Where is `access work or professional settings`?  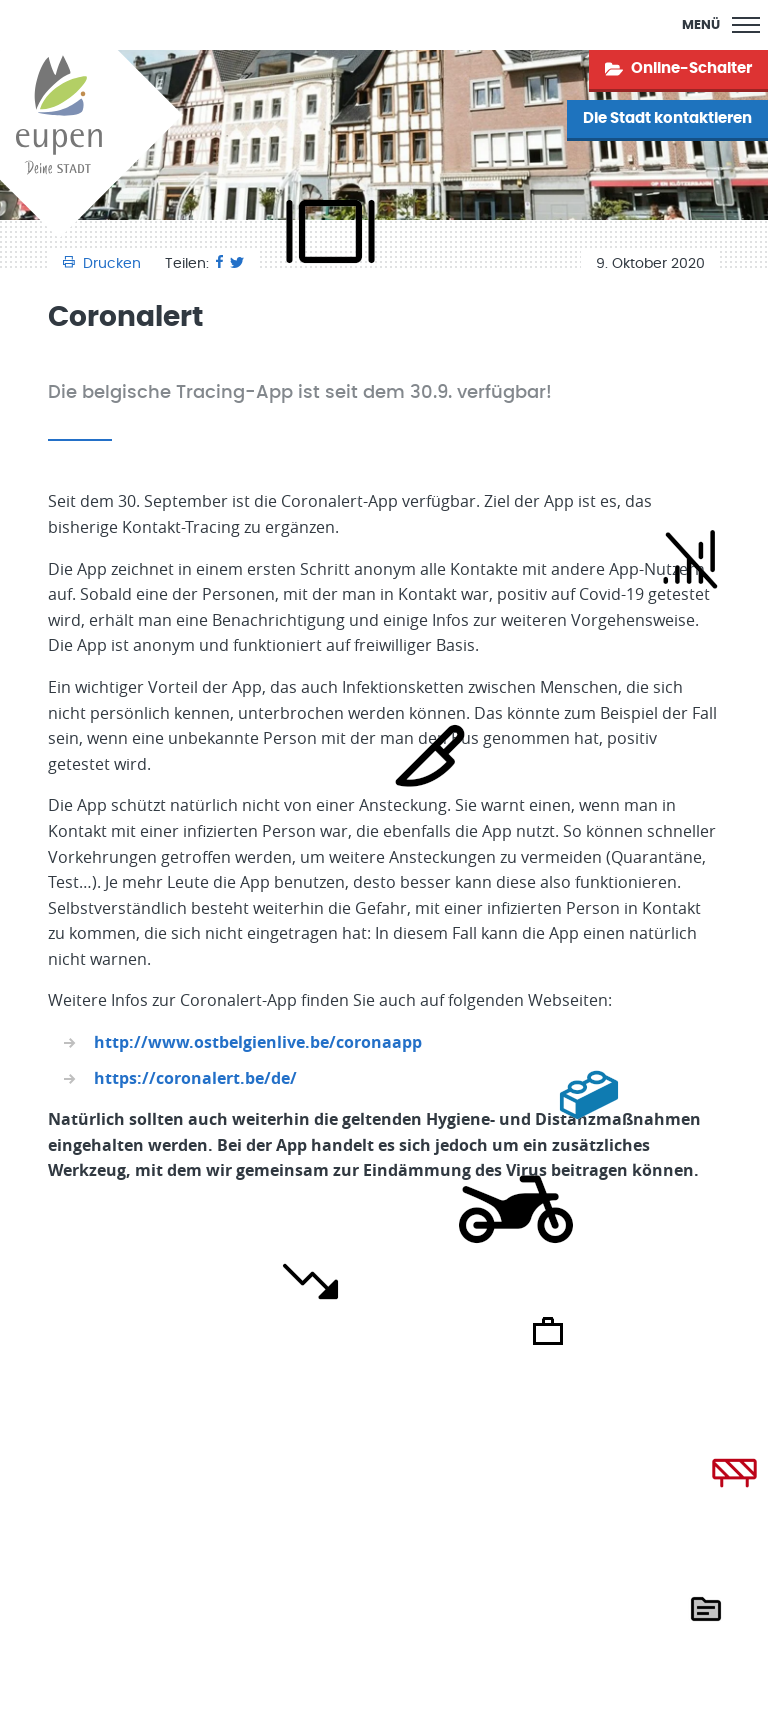 access work or professional settings is located at coordinates (548, 1332).